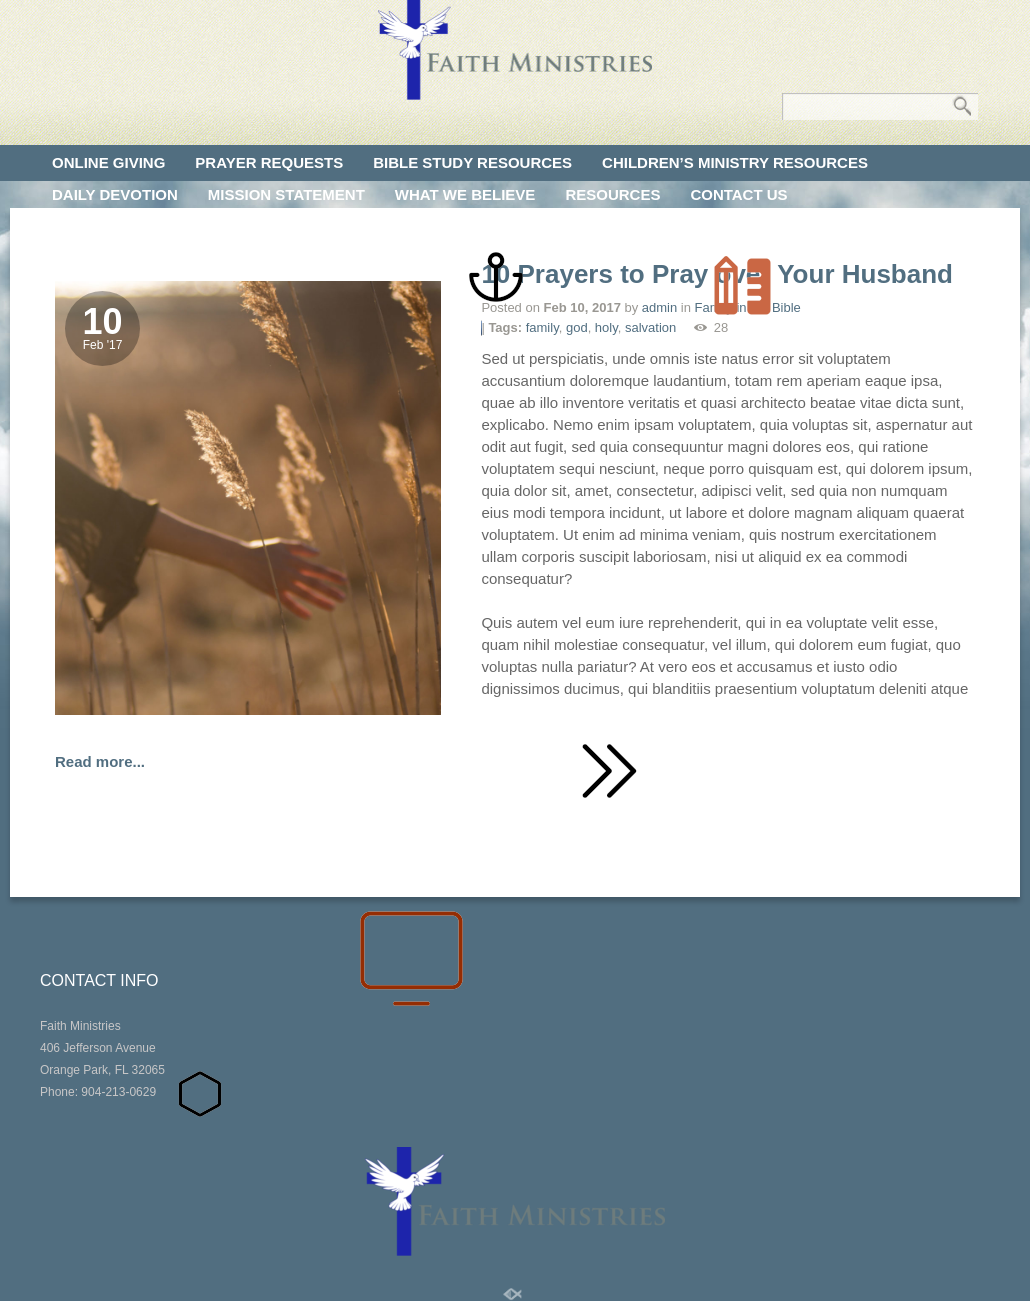 Image resolution: width=1030 pixels, height=1301 pixels. Describe the element at coordinates (496, 277) in the screenshot. I see `anchor link to a fixed section on a page` at that location.